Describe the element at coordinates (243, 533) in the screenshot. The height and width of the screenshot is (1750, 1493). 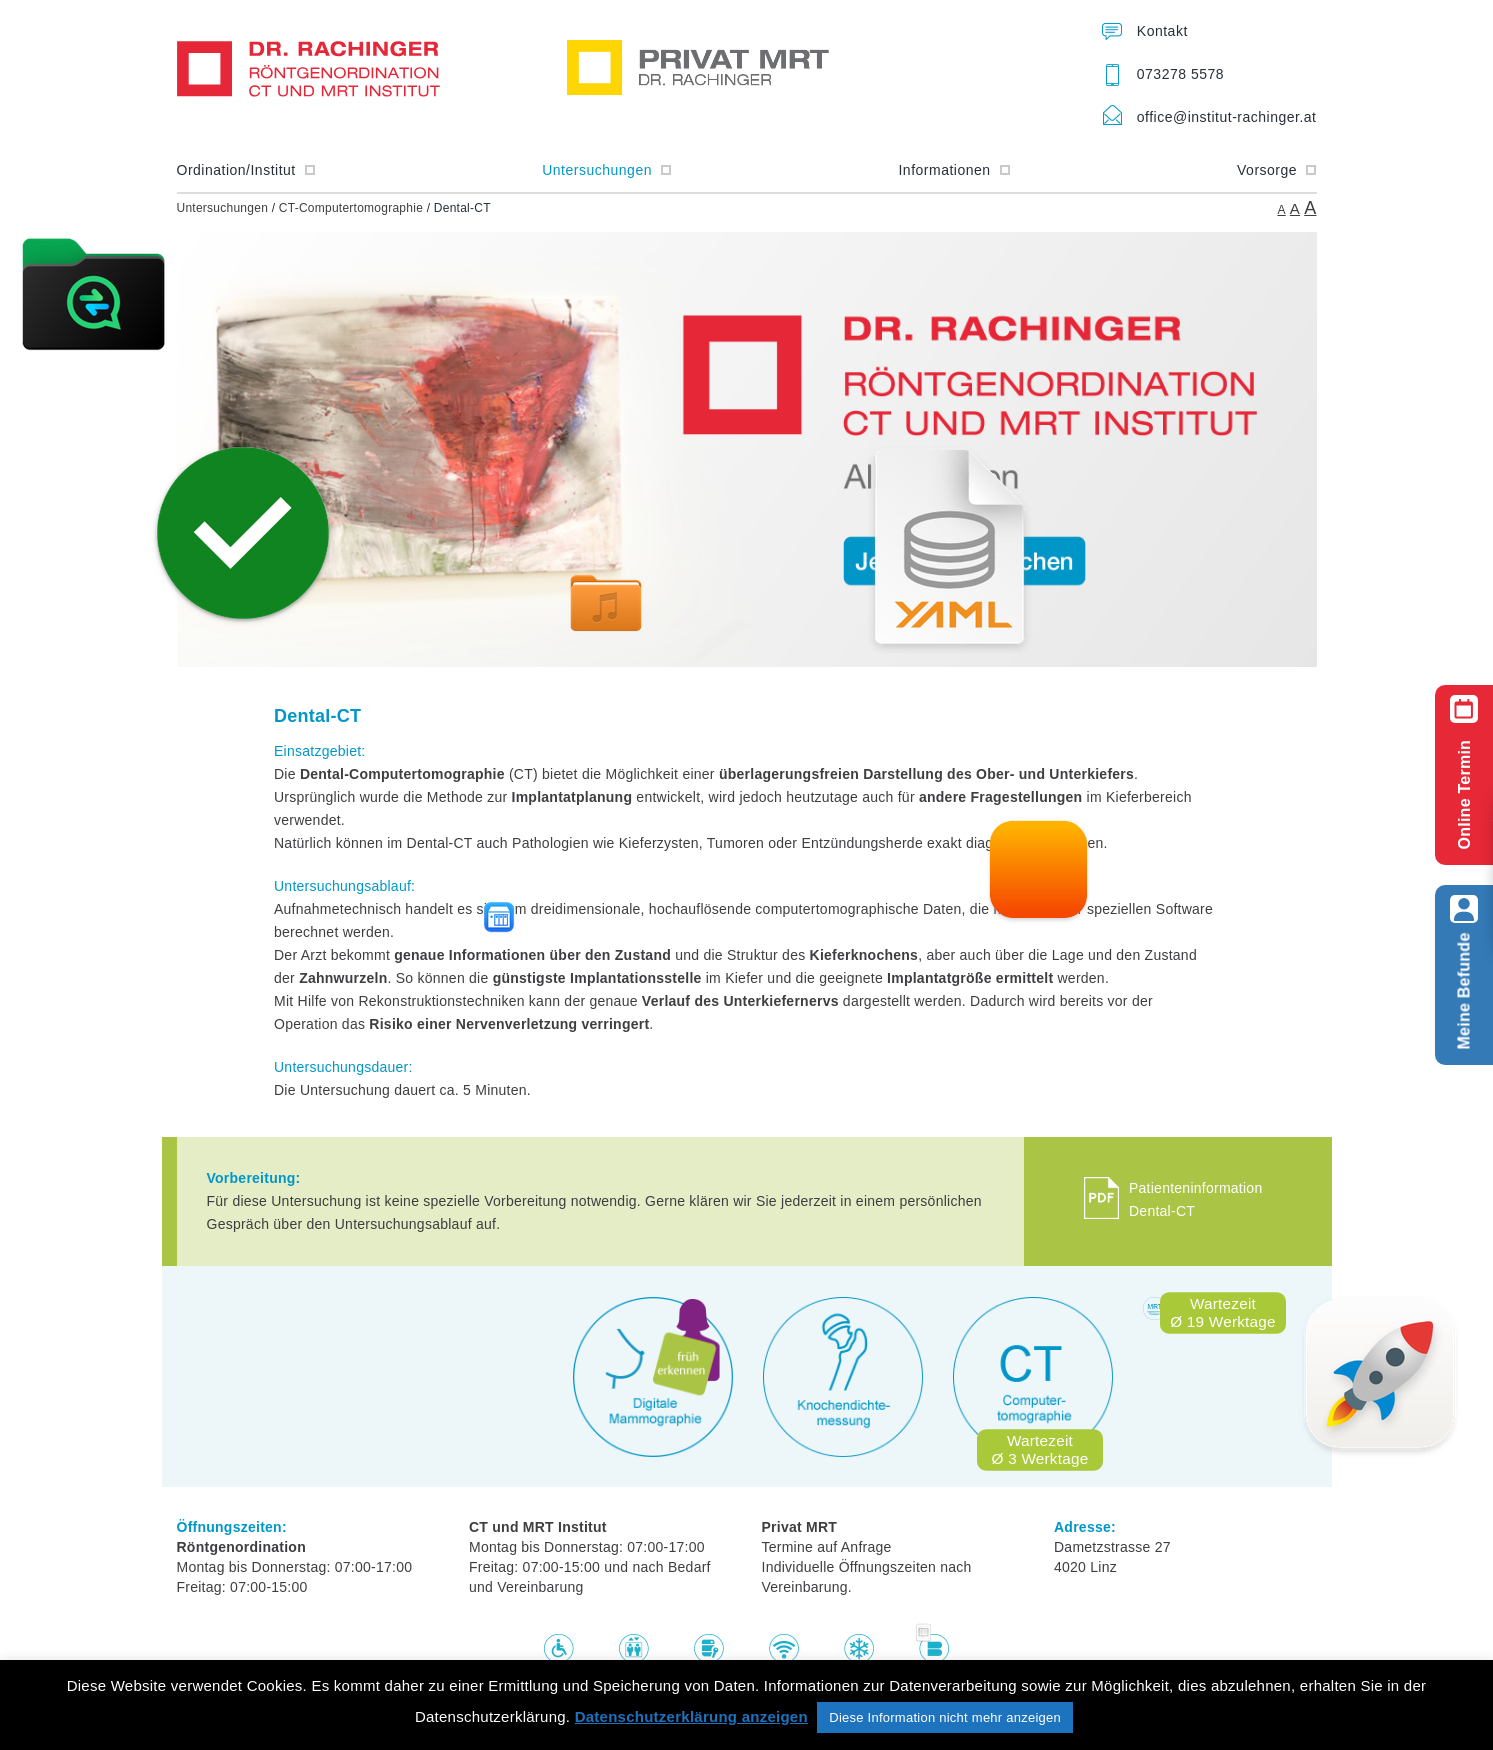
I see `confirm or accept an action` at that location.